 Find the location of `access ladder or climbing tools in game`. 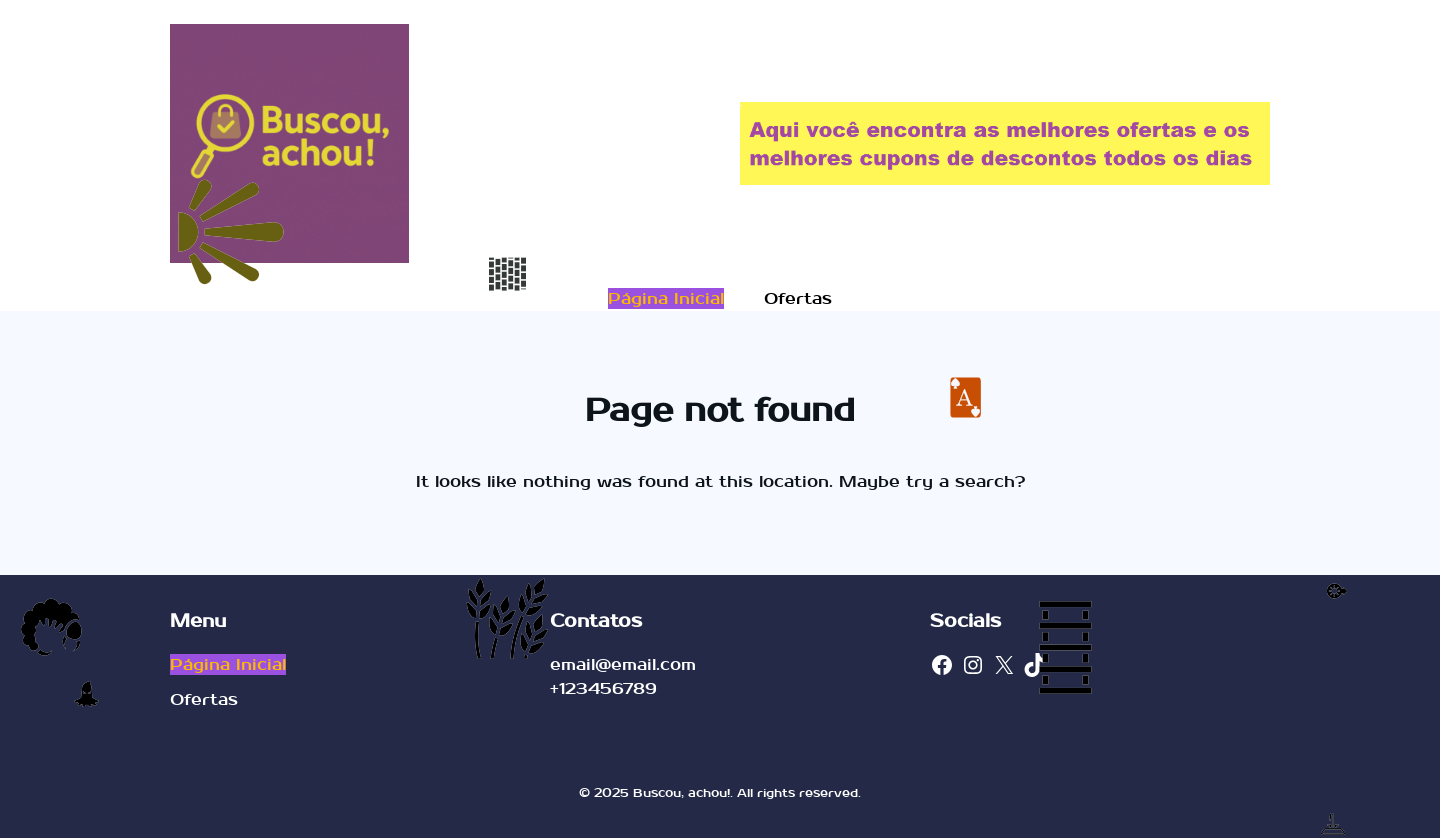

access ladder or climbing tools in game is located at coordinates (1065, 647).